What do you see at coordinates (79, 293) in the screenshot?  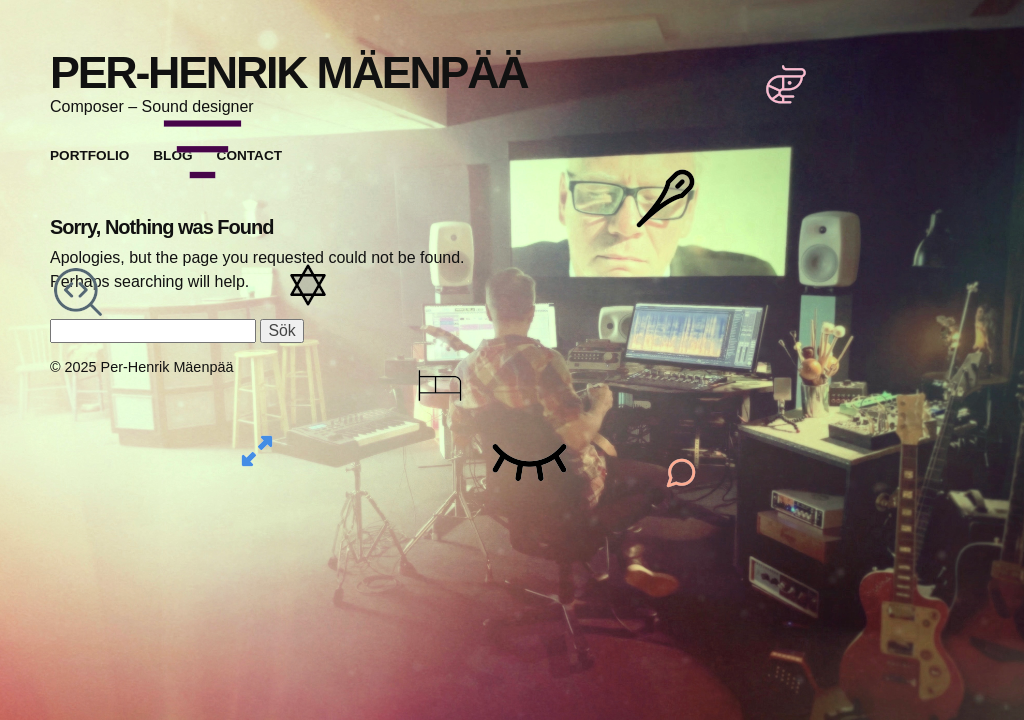 I see `scan or analyze code for issues` at bounding box center [79, 293].